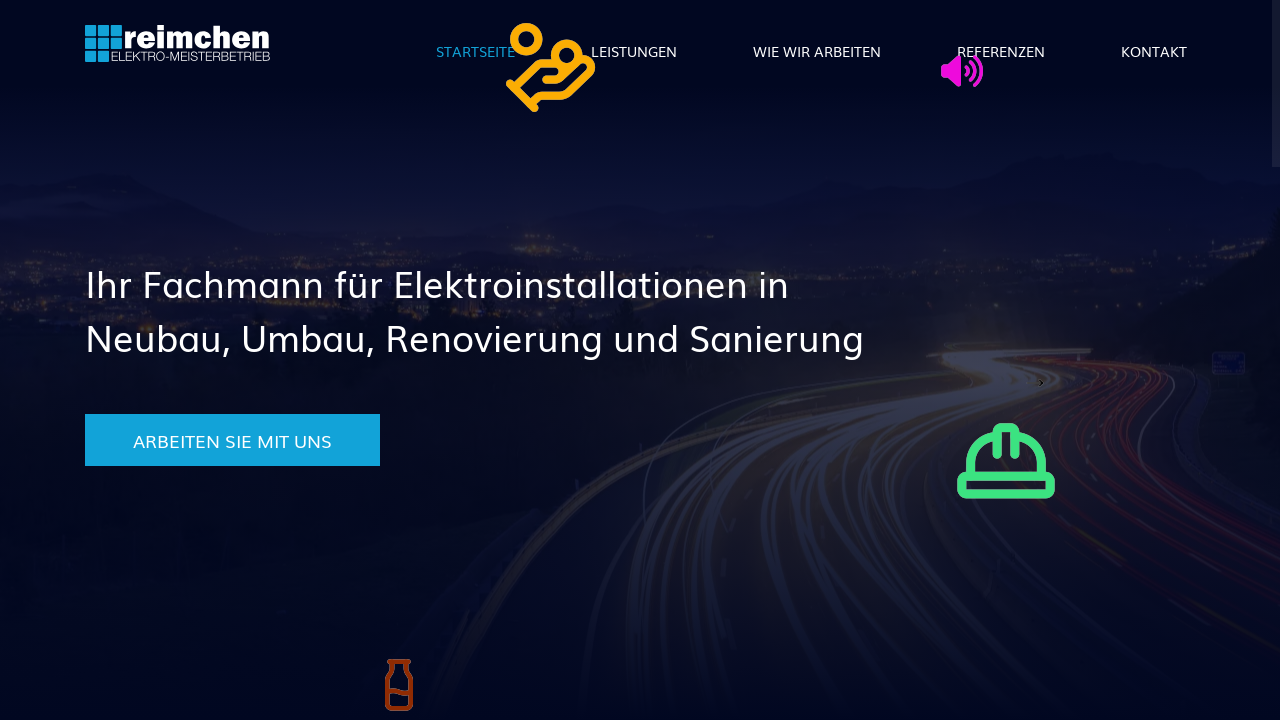 The image size is (1280, 720). Describe the element at coordinates (550, 67) in the screenshot. I see `make a payment or donation` at that location.